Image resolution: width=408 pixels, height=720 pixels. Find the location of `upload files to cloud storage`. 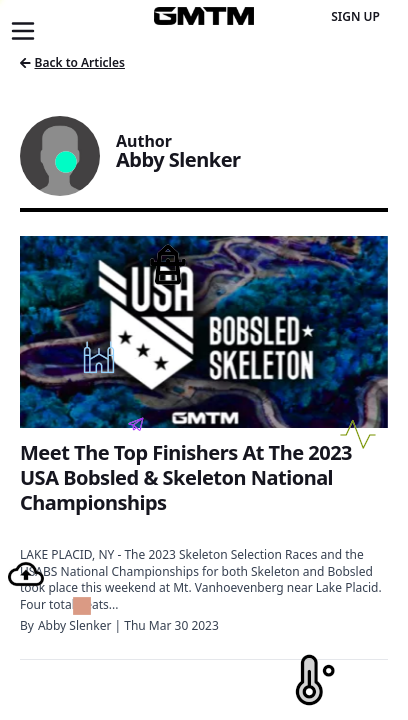

upload files to cloud storage is located at coordinates (26, 574).